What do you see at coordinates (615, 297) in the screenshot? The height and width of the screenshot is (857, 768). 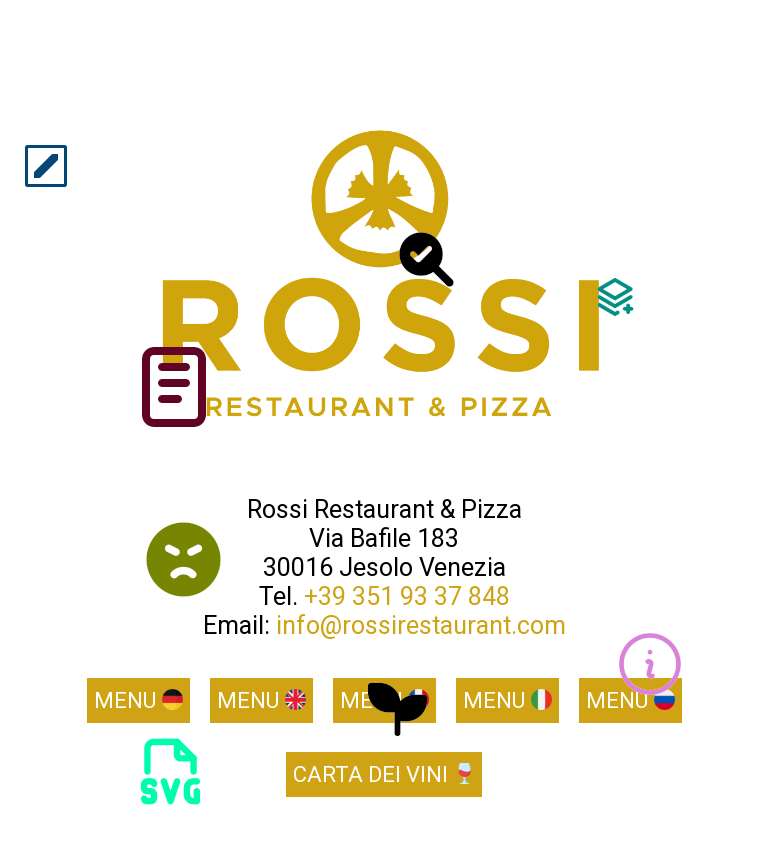 I see `add a new layer to the stack` at bounding box center [615, 297].